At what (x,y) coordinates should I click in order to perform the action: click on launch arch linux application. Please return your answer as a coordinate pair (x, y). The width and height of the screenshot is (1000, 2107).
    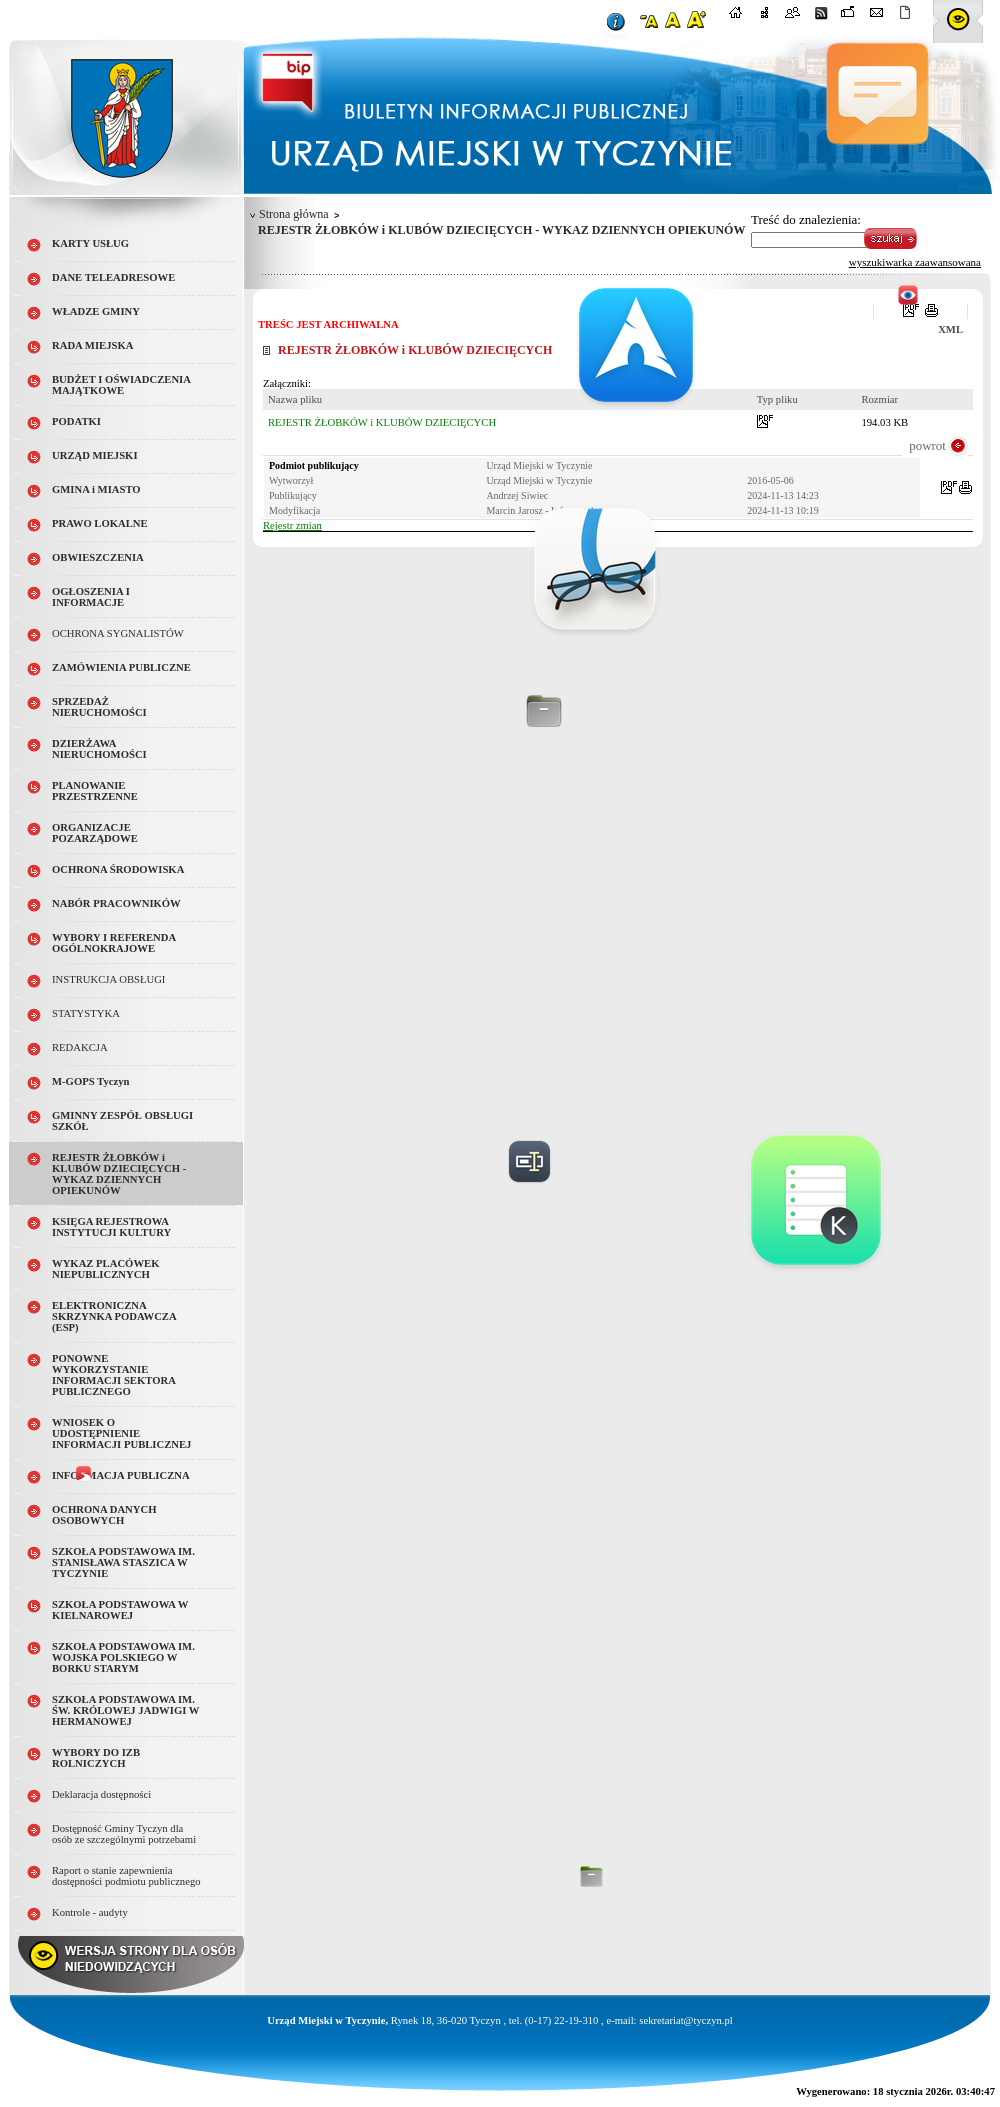
    Looking at the image, I should click on (636, 345).